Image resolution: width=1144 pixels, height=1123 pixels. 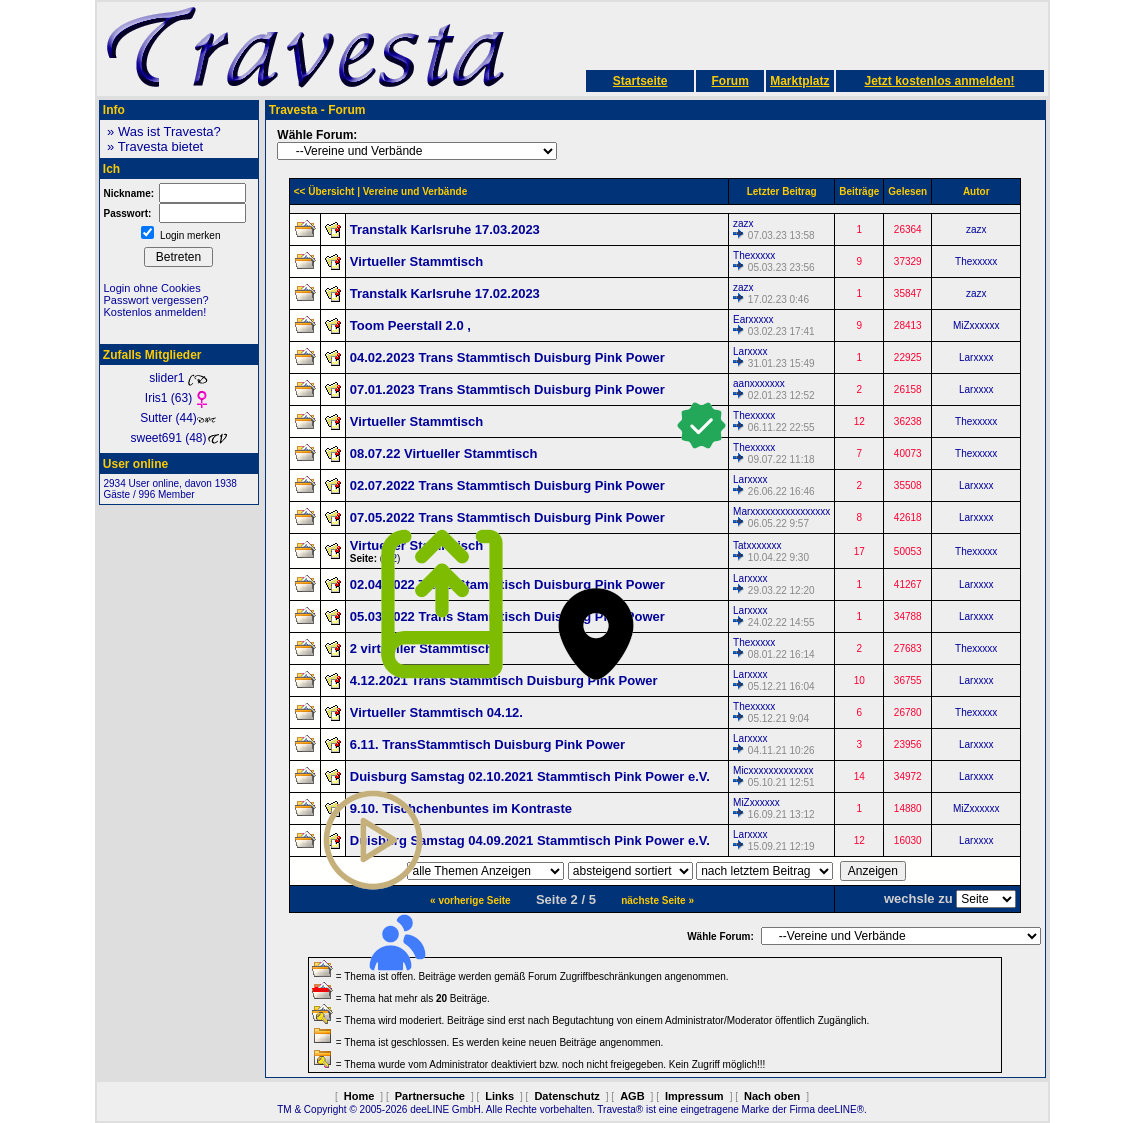 What do you see at coordinates (442, 604) in the screenshot?
I see `upload or export a book` at bounding box center [442, 604].